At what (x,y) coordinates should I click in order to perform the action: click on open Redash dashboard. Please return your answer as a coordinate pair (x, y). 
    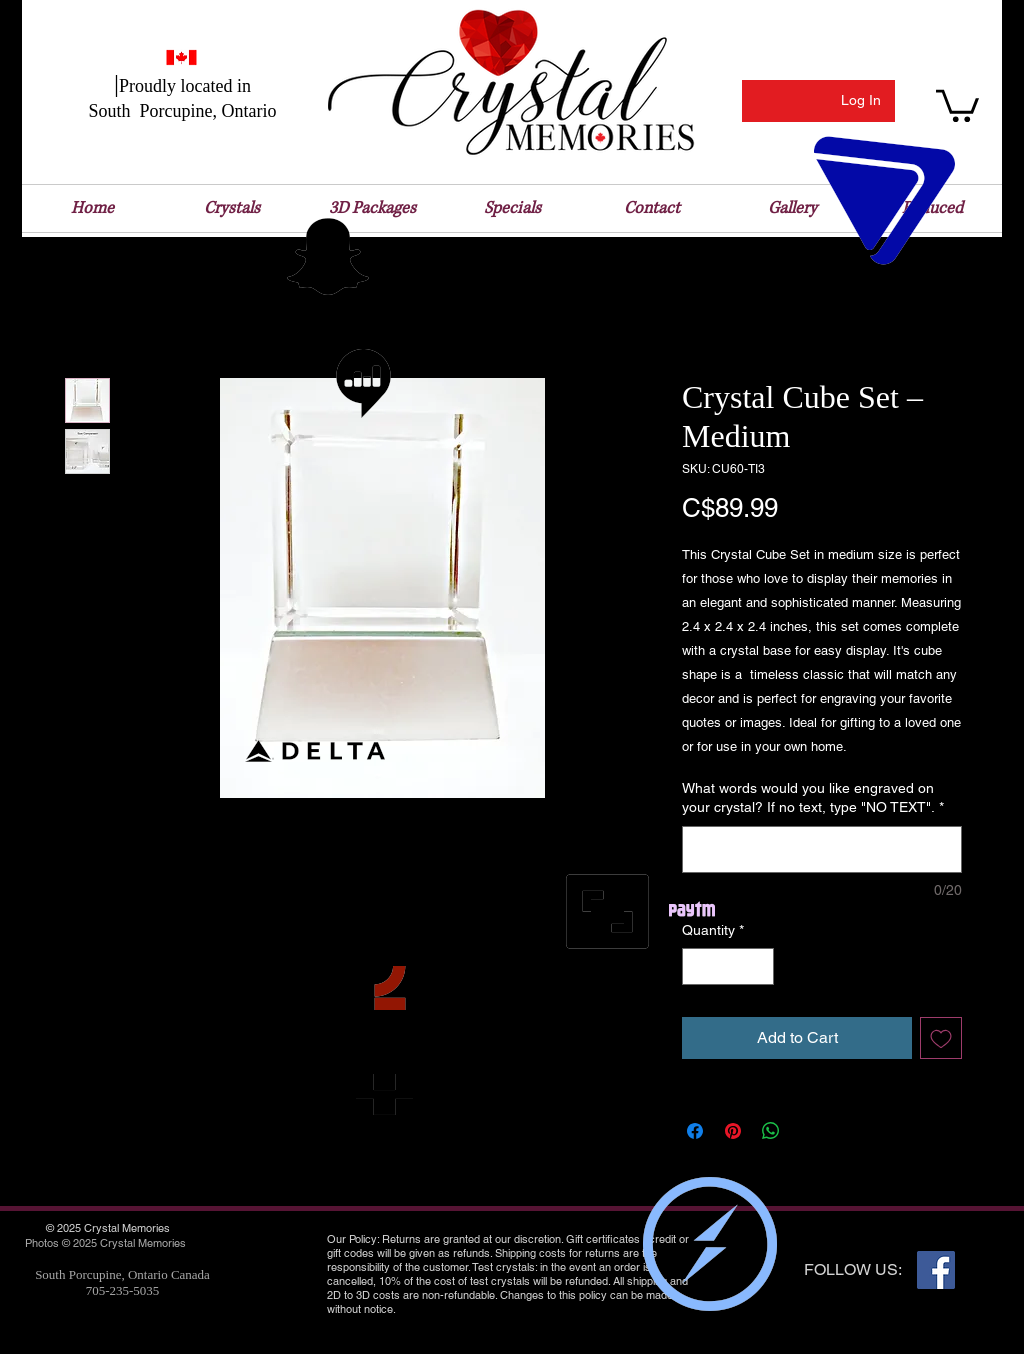
    Looking at the image, I should click on (363, 383).